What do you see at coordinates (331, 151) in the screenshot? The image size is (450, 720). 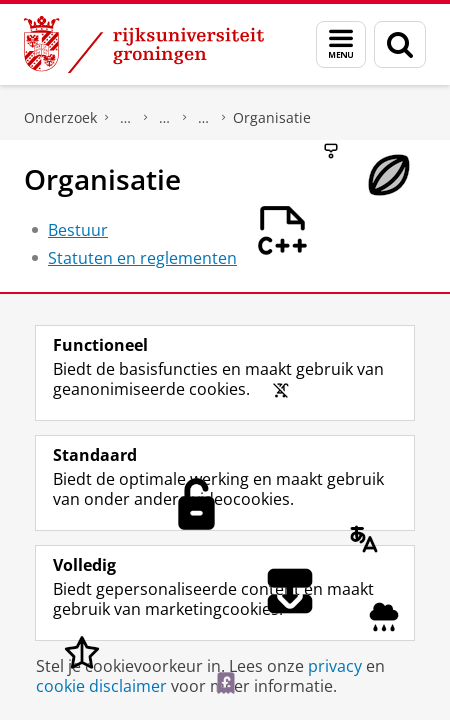 I see `view tooltip or help information` at bounding box center [331, 151].